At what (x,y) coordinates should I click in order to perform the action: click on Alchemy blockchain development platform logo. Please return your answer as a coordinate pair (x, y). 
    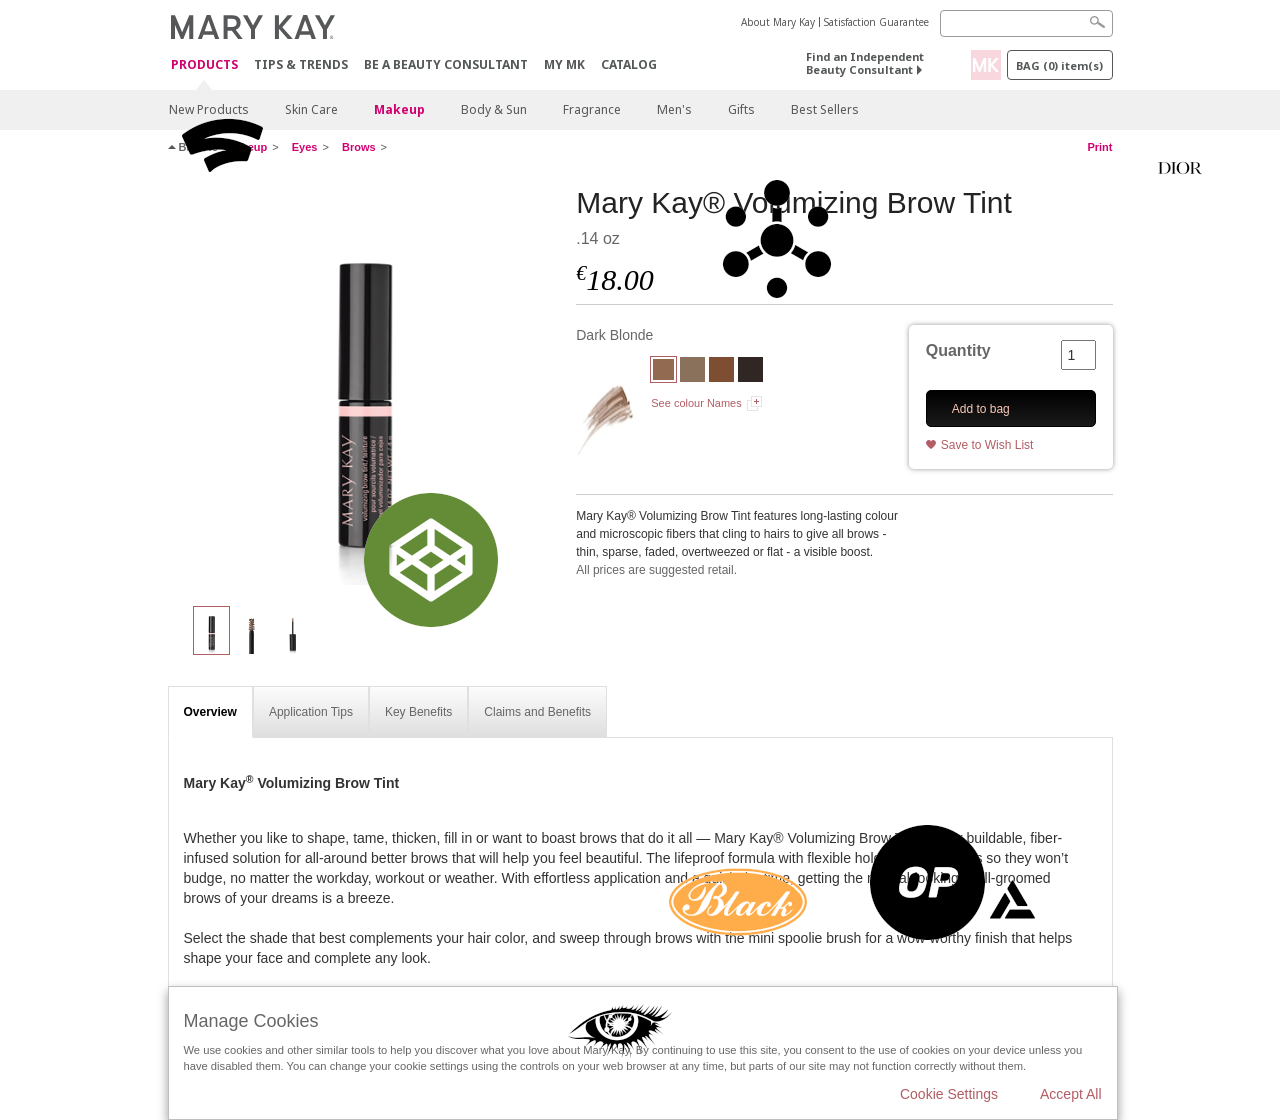
    Looking at the image, I should click on (1012, 899).